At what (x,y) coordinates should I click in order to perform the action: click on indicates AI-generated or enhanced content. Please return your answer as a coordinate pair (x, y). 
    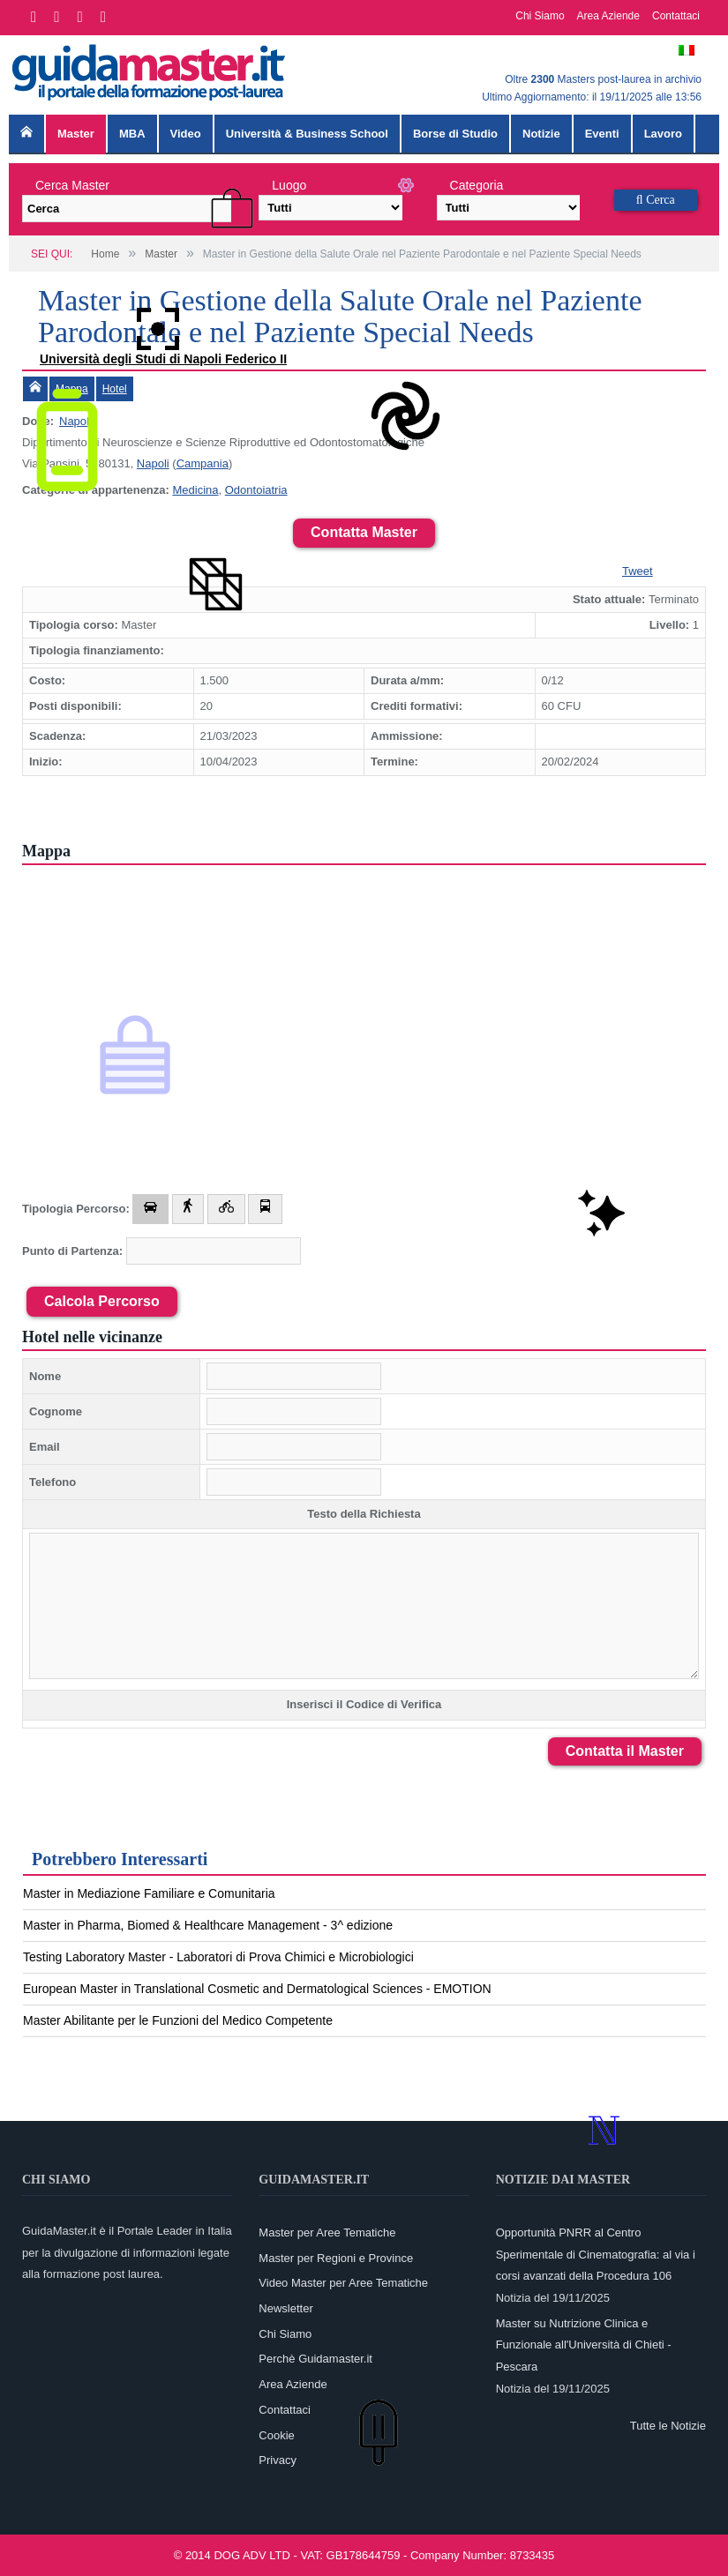
    Looking at the image, I should click on (601, 1213).